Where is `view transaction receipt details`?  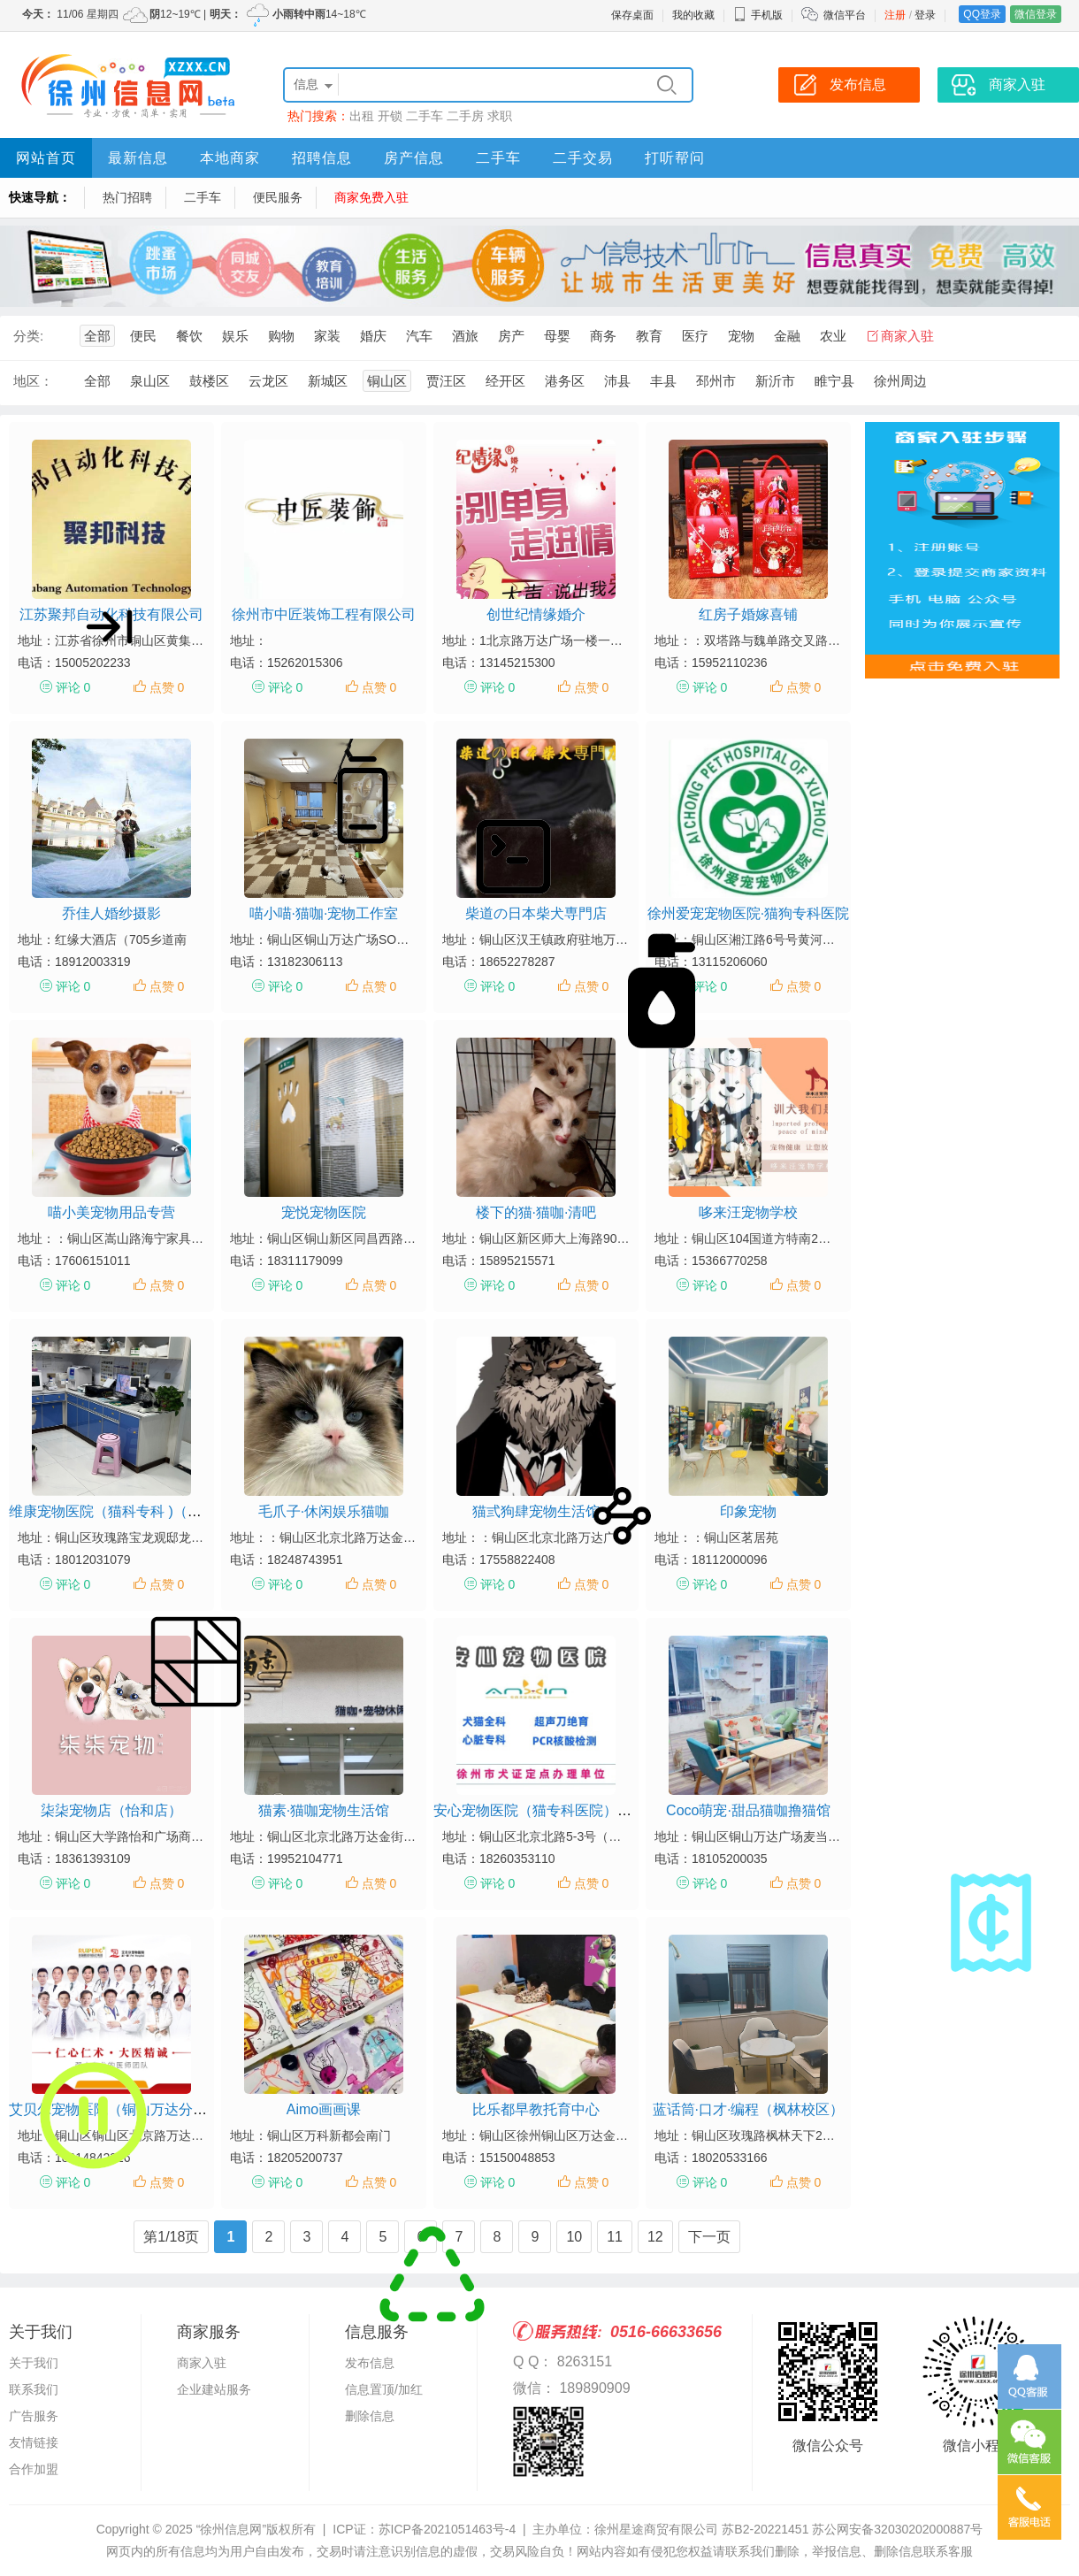 view transaction receipt details is located at coordinates (991, 1922).